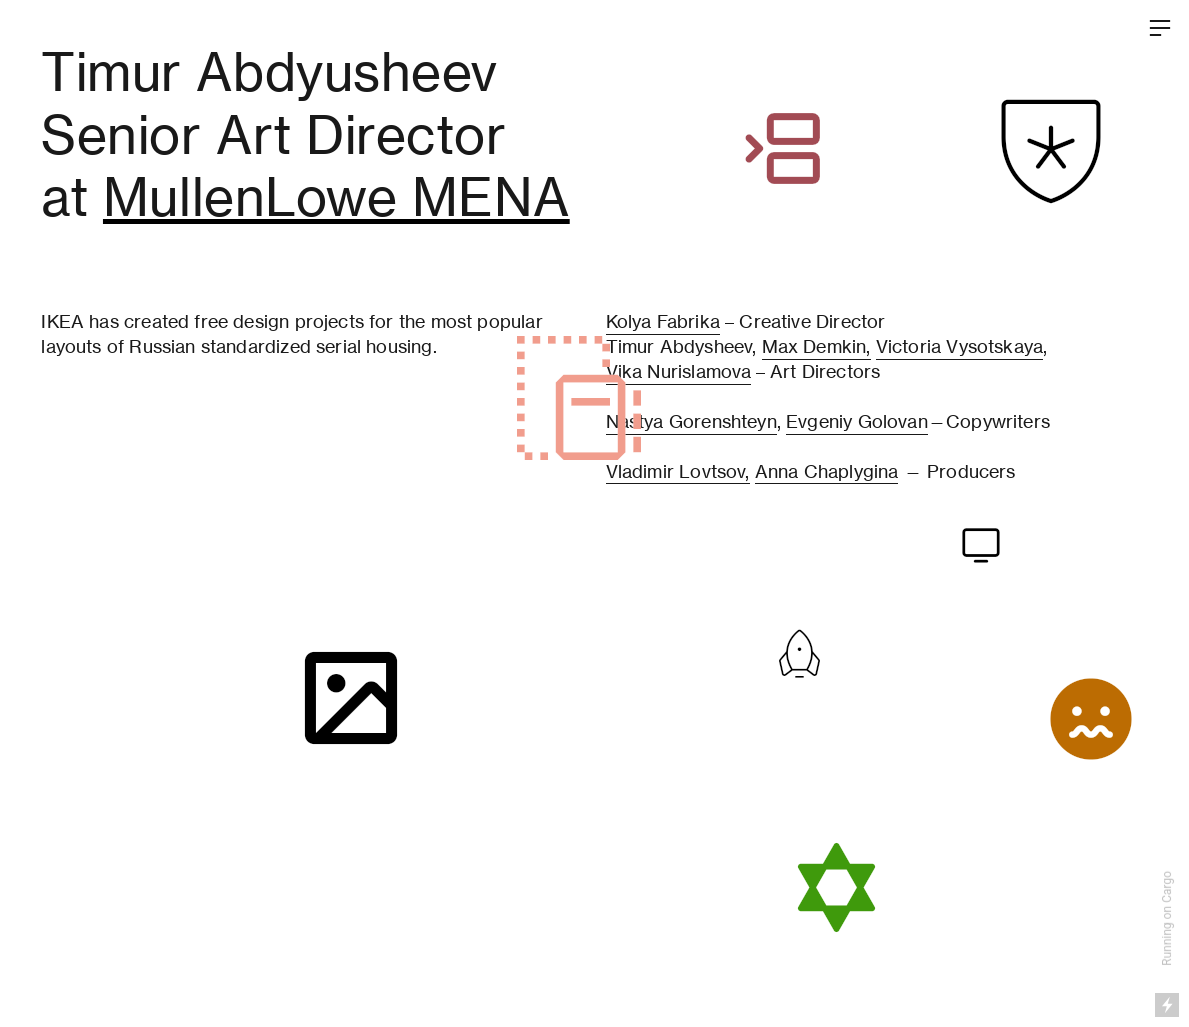 Image resolution: width=1189 pixels, height=1027 pixels. Describe the element at coordinates (981, 544) in the screenshot. I see `switch to desktop or monitor display` at that location.